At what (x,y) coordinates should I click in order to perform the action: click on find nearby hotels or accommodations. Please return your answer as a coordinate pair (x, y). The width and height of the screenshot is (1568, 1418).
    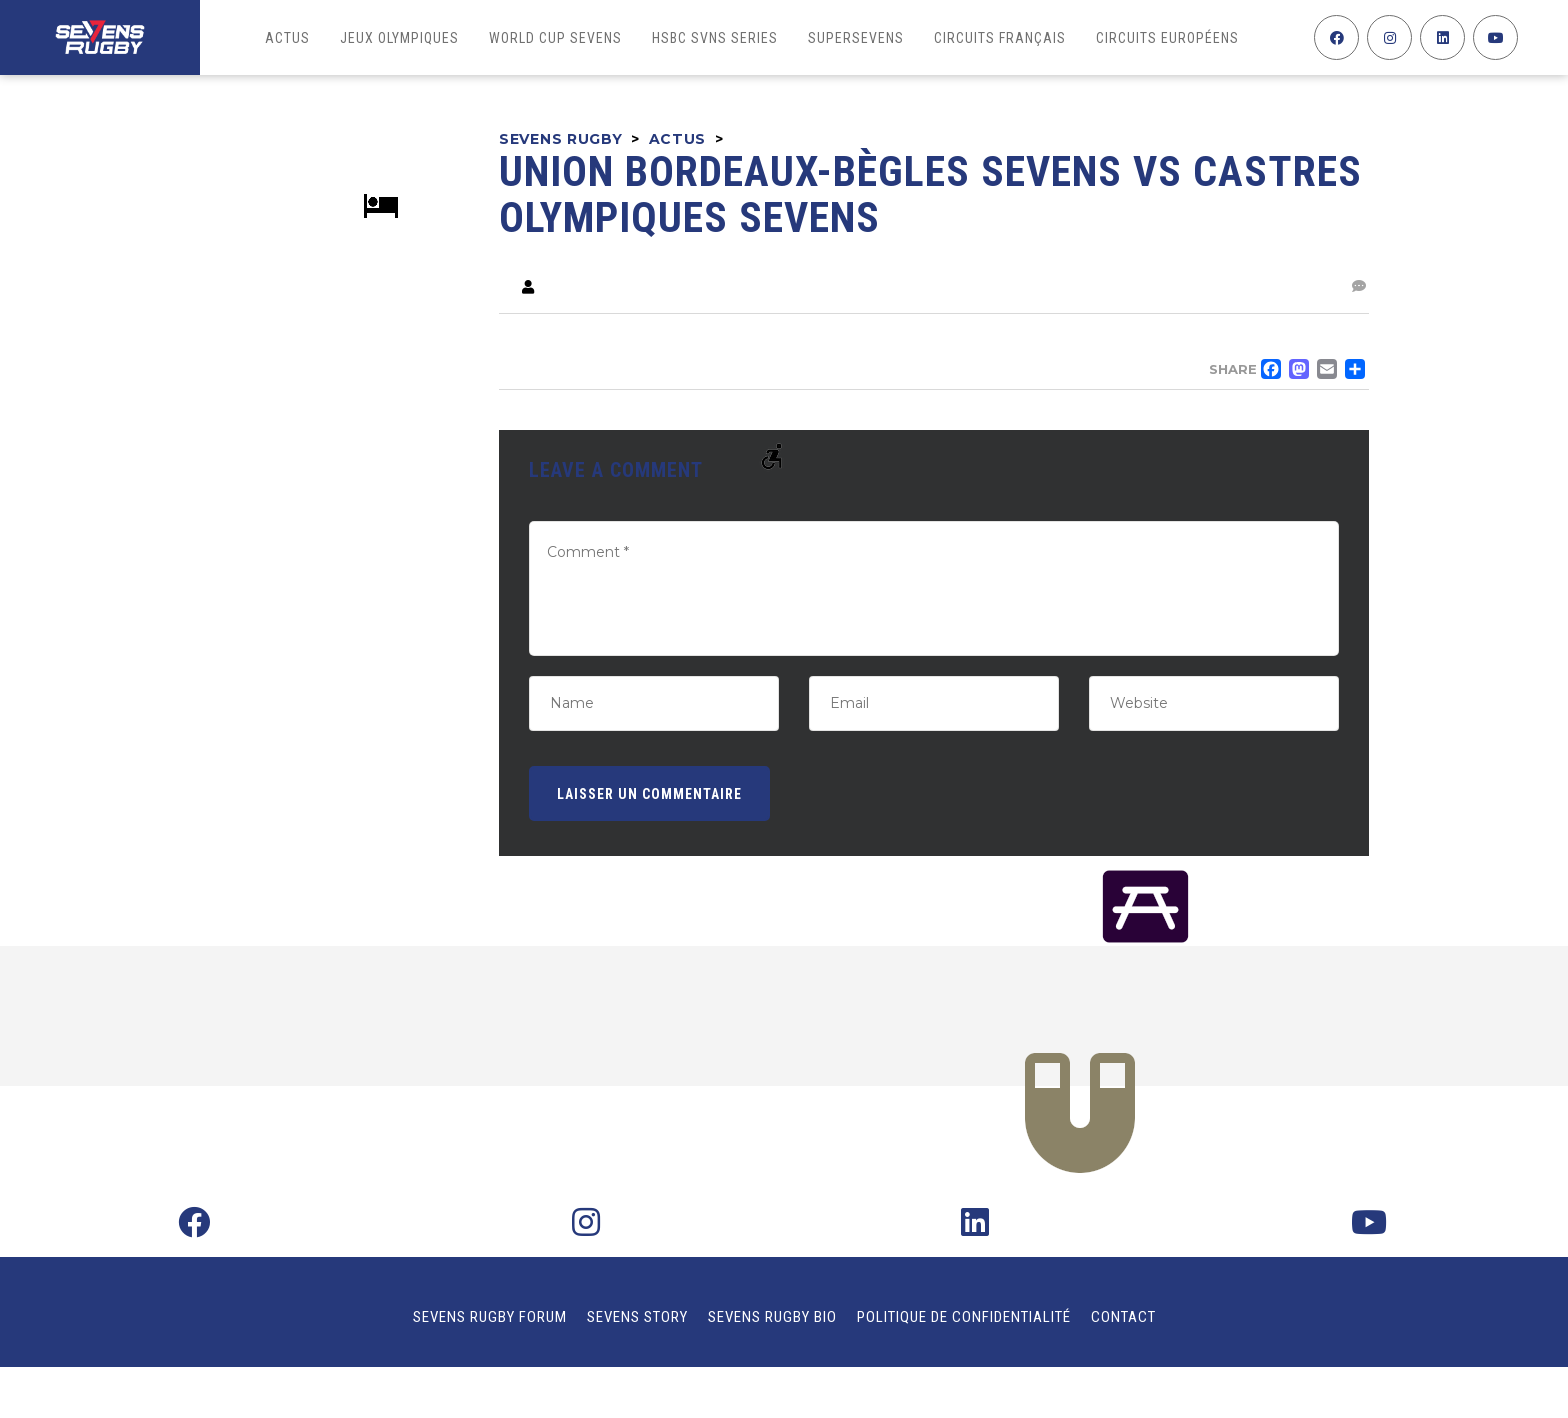
    Looking at the image, I should click on (381, 205).